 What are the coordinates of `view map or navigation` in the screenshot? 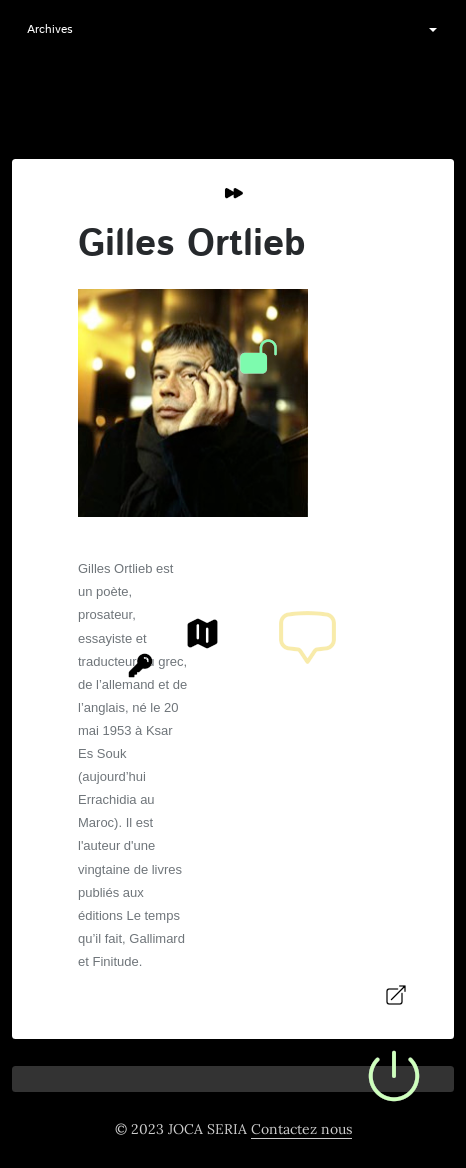 It's located at (202, 633).